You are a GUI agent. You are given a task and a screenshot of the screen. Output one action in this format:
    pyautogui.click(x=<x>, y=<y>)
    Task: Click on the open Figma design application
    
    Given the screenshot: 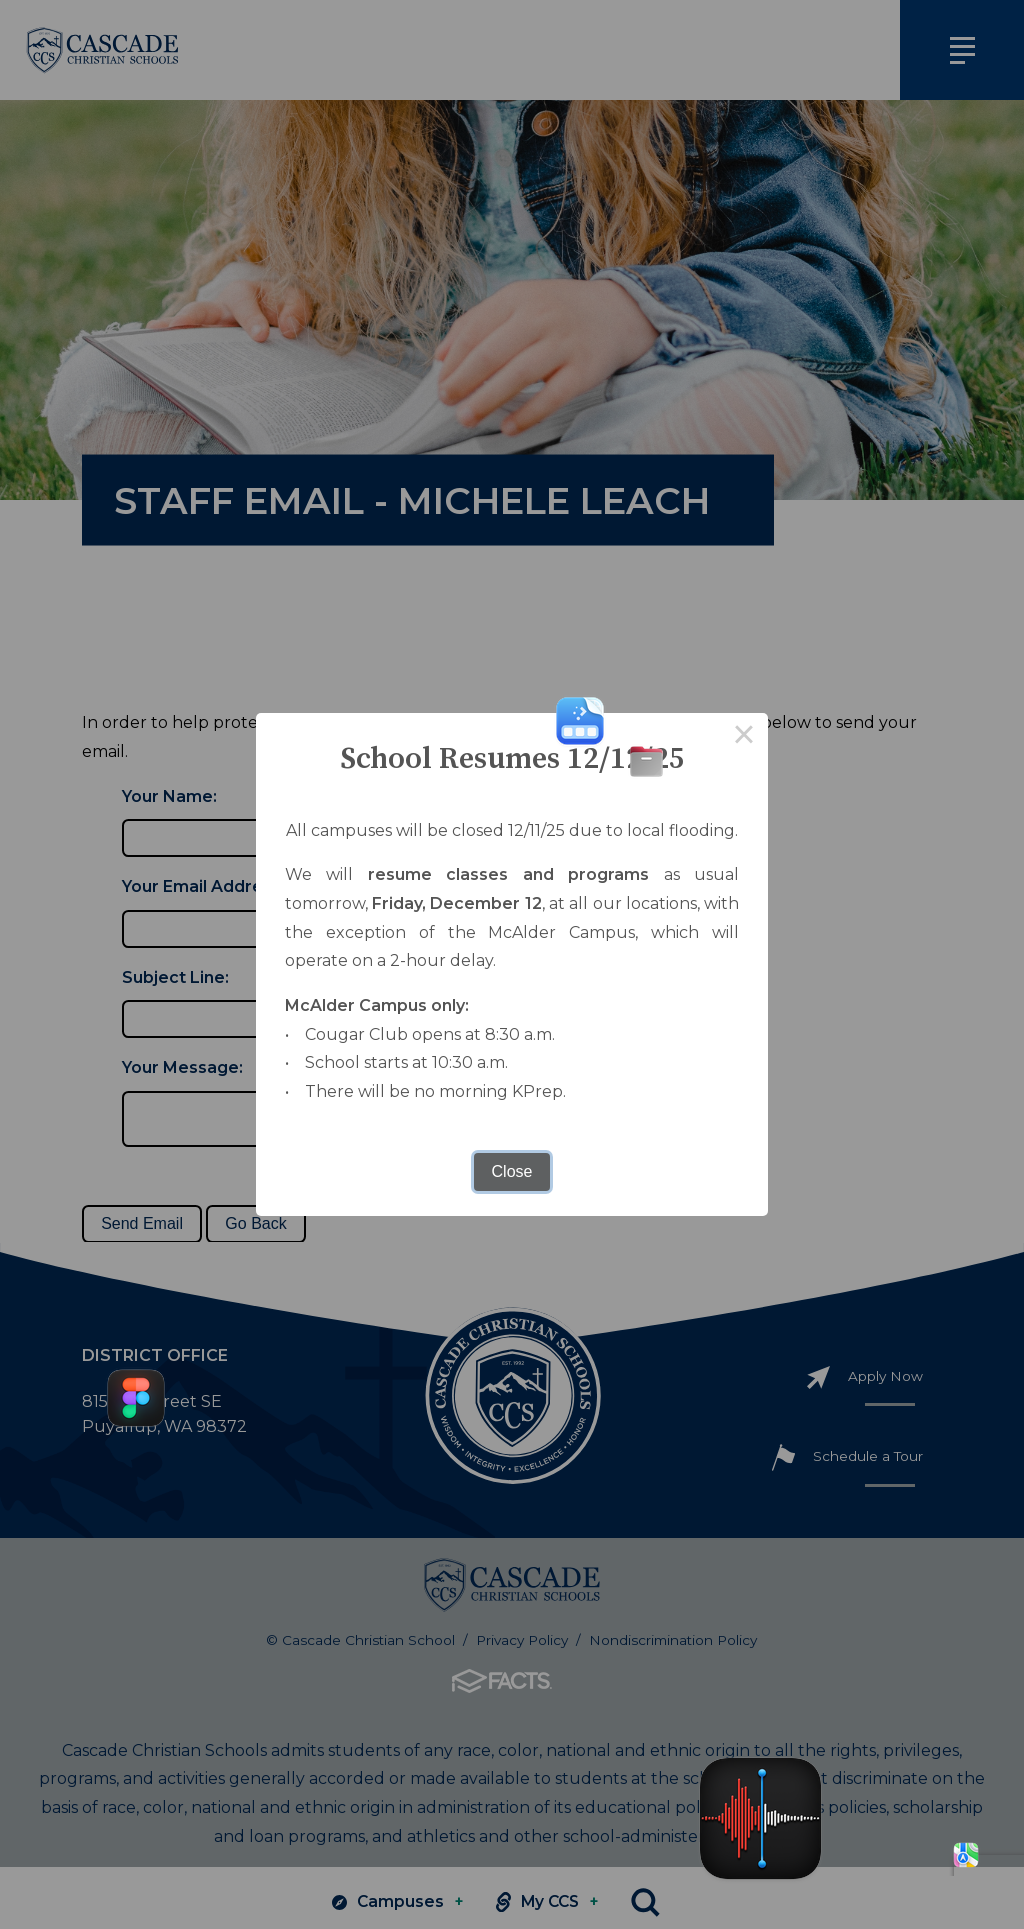 What is the action you would take?
    pyautogui.click(x=136, y=1398)
    